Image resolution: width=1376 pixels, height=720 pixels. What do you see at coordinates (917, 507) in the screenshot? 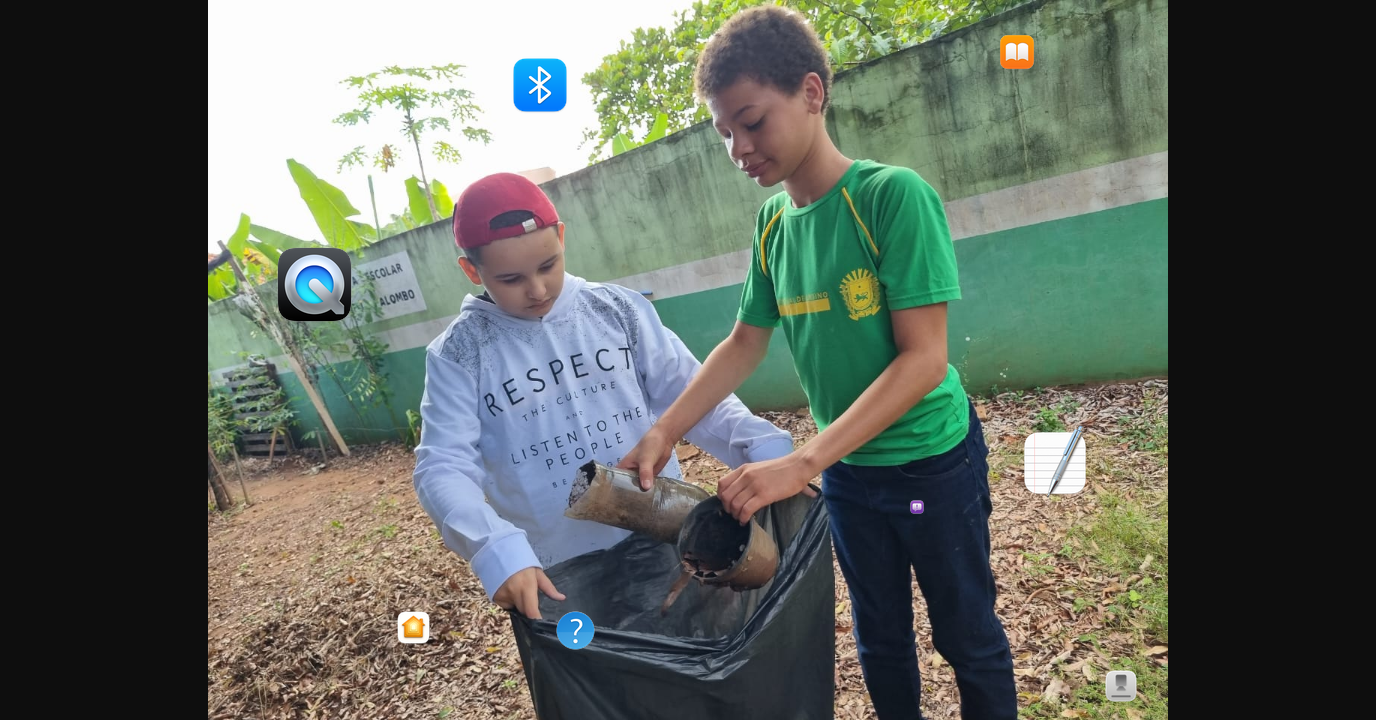
I see `open Feedback Assistant to submit bug reports to Apple` at bounding box center [917, 507].